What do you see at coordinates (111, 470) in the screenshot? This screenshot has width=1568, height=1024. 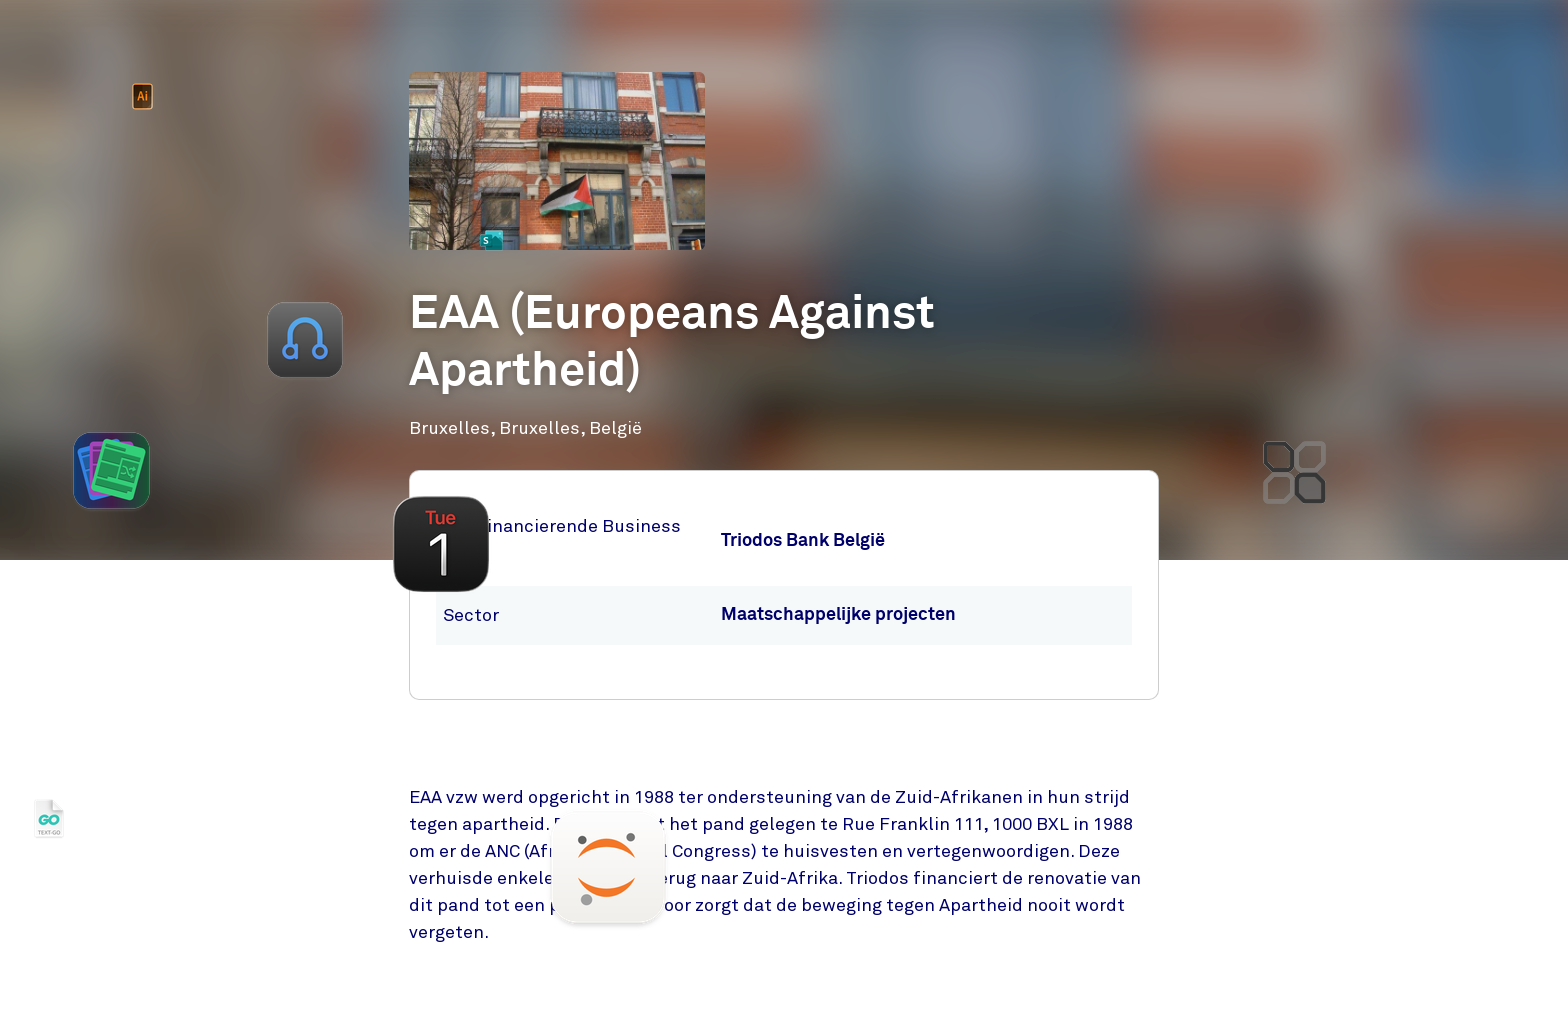 I see `open pdf arranger app` at bounding box center [111, 470].